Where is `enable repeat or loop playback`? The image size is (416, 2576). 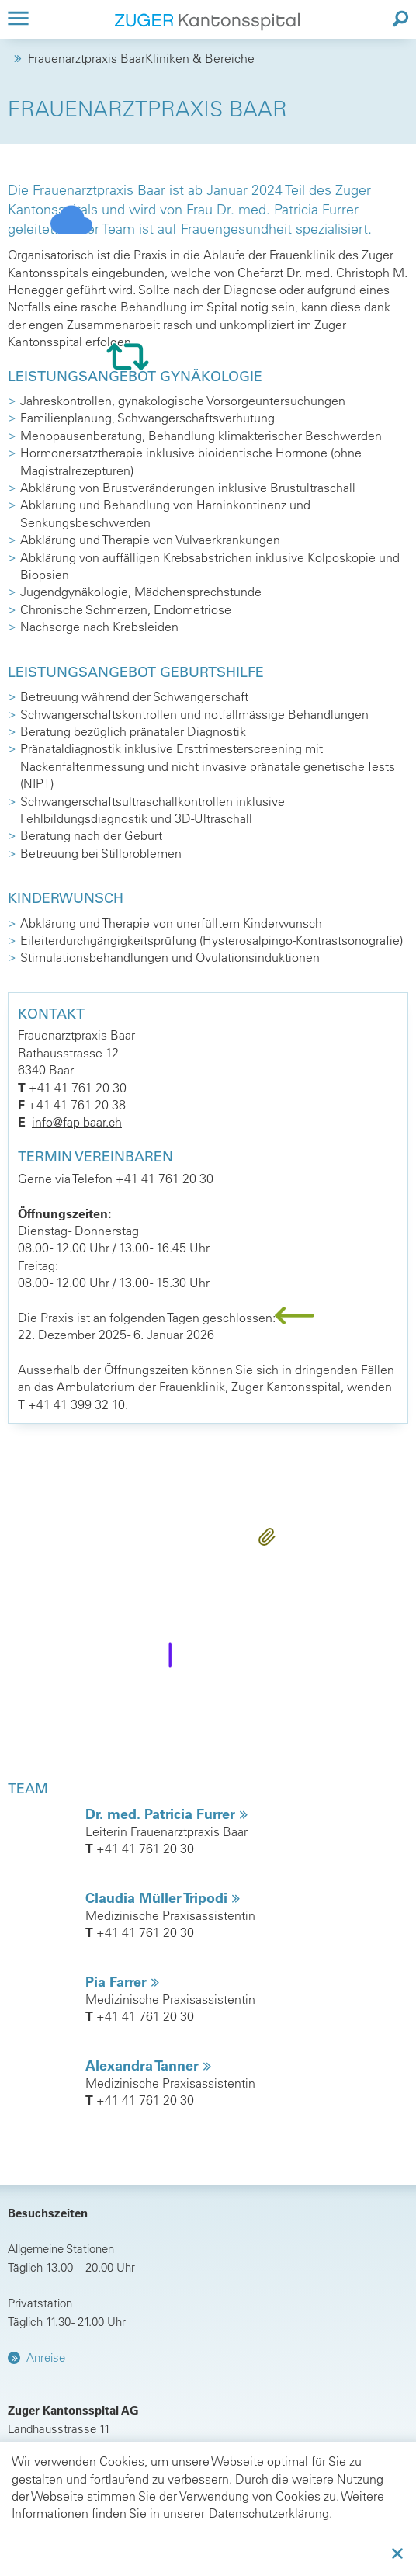 enable repeat or loop playback is located at coordinates (127, 356).